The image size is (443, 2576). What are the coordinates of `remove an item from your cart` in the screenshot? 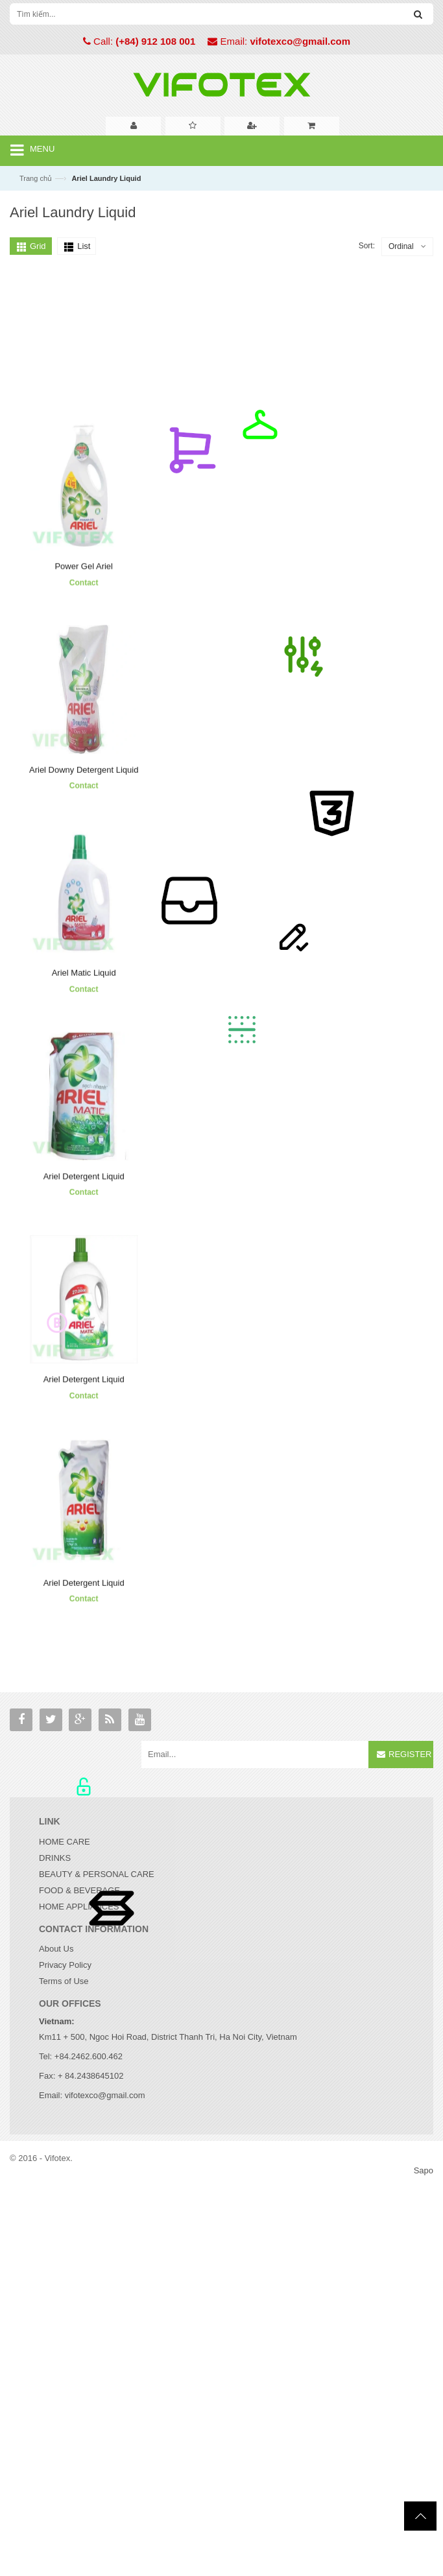 It's located at (190, 450).